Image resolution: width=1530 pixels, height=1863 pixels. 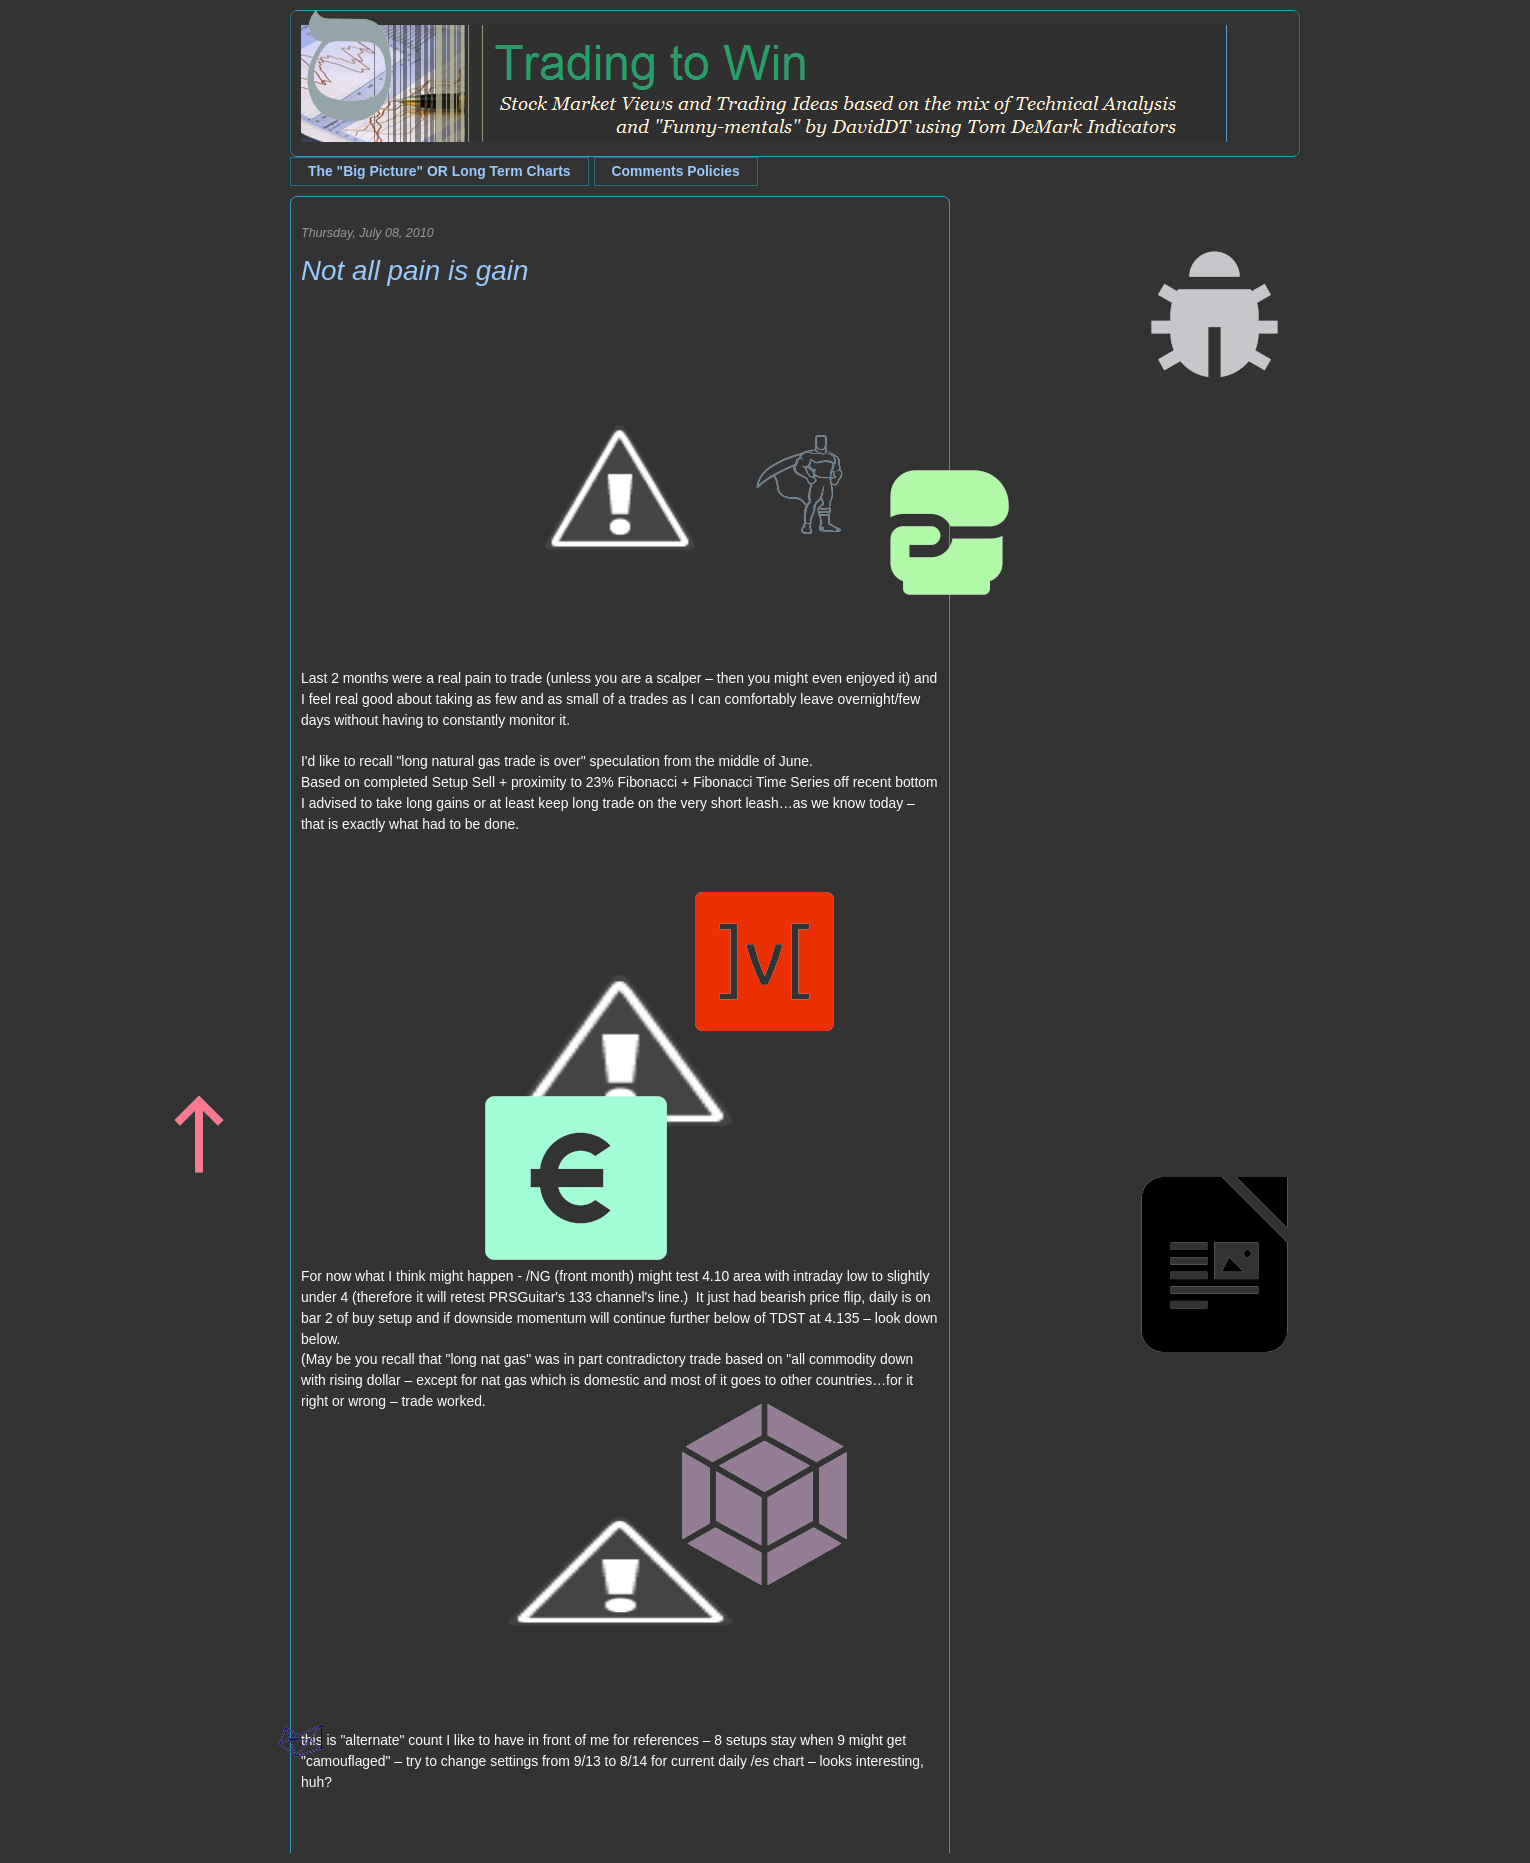 What do you see at coordinates (349, 65) in the screenshot?
I see `open the Sefaria app` at bounding box center [349, 65].